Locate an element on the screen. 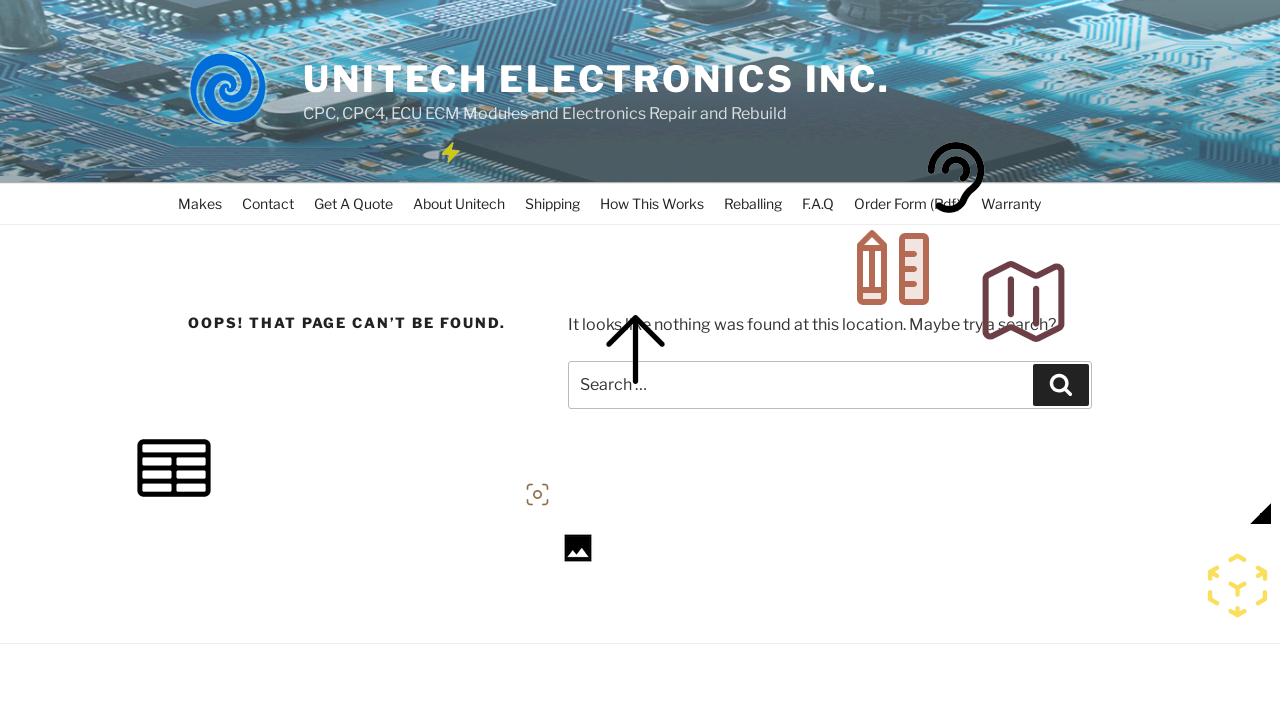 This screenshot has width=1280, height=720. indicates full cellular signal strength is located at coordinates (1260, 513).